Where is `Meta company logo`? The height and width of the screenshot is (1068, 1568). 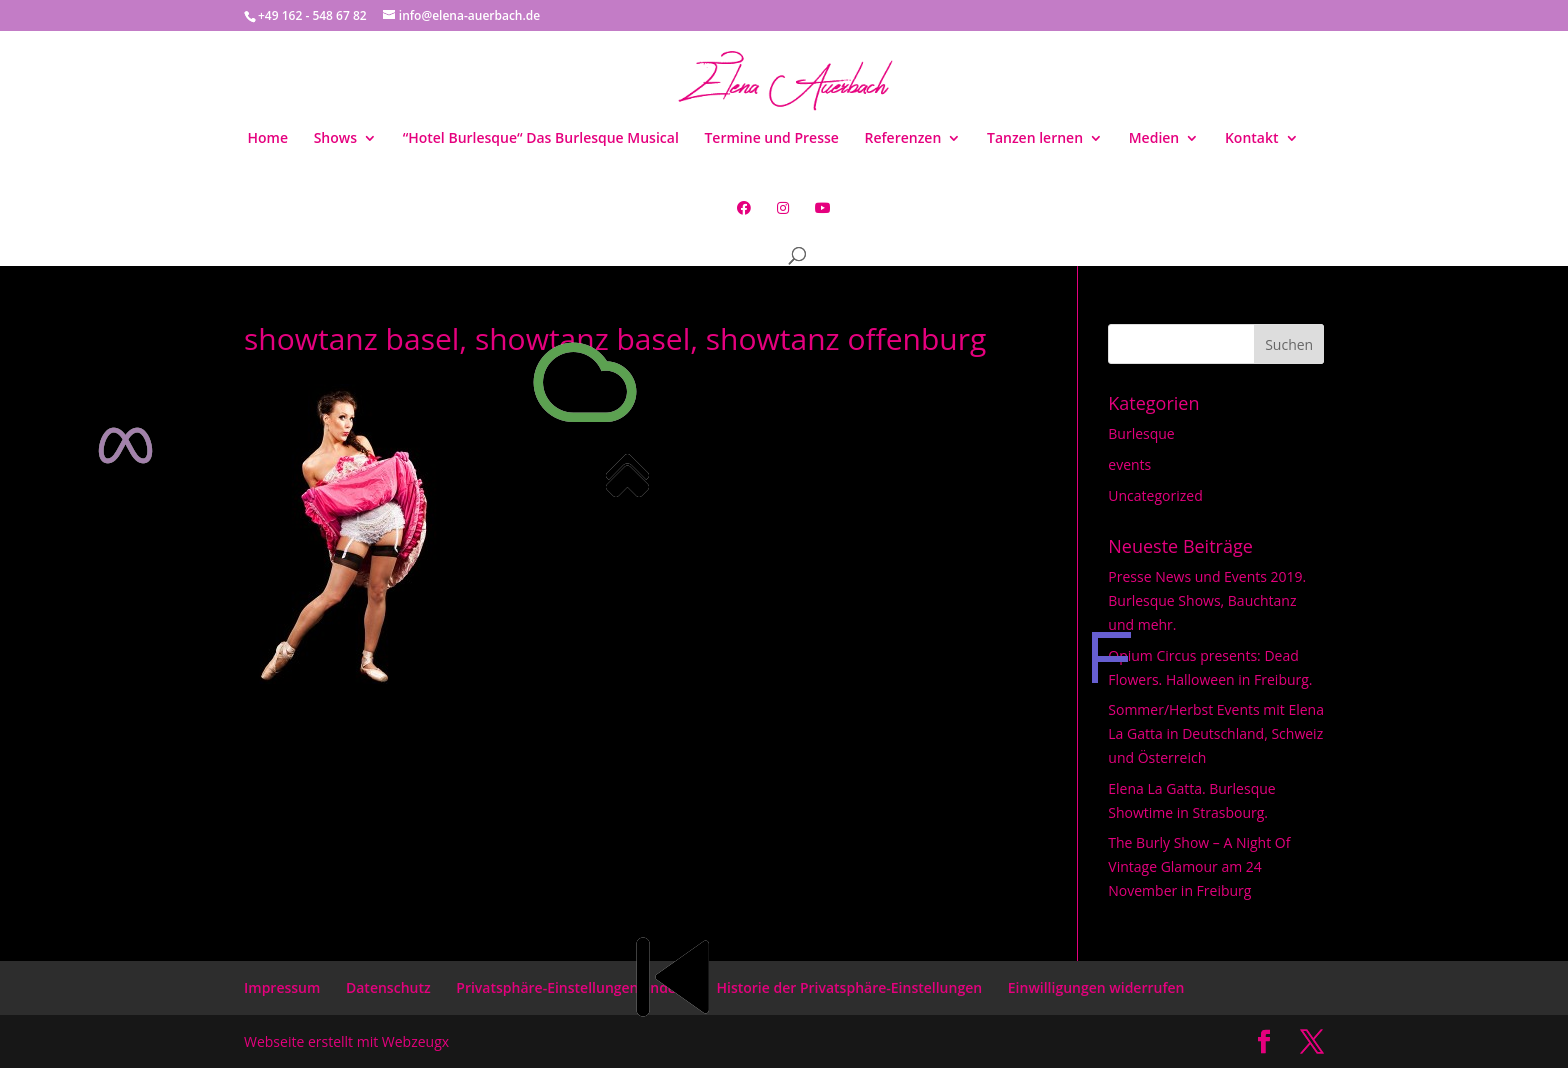
Meta company logo is located at coordinates (125, 445).